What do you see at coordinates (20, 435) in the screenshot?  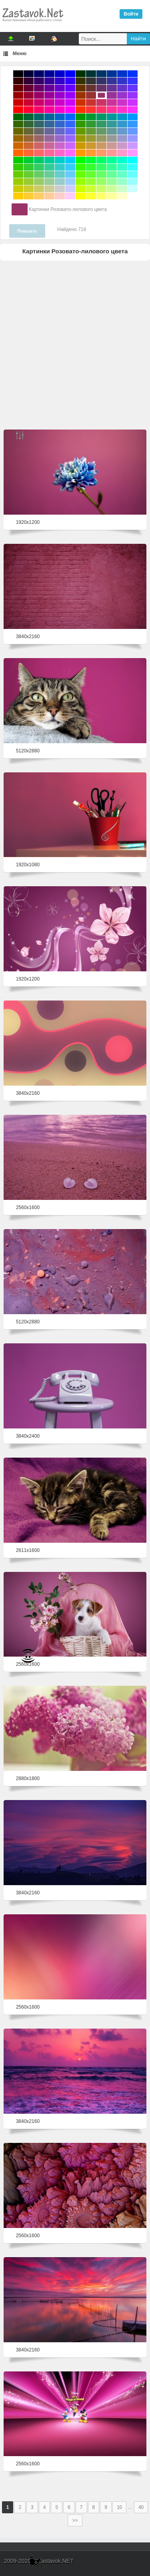 I see `adjust settings or preferences` at bounding box center [20, 435].